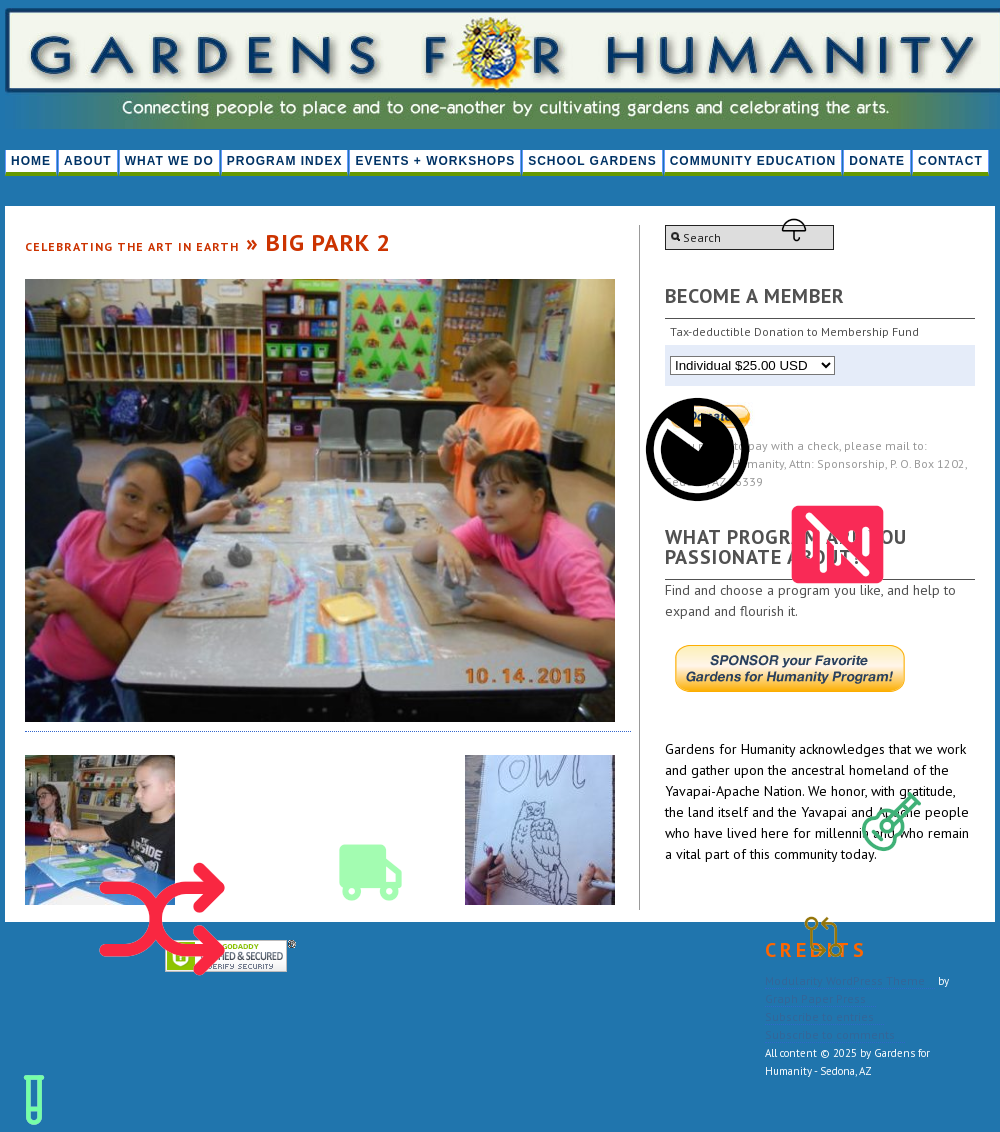 This screenshot has width=1000, height=1132. Describe the element at coordinates (823, 935) in the screenshot. I see `compare branches or commits in version control` at that location.